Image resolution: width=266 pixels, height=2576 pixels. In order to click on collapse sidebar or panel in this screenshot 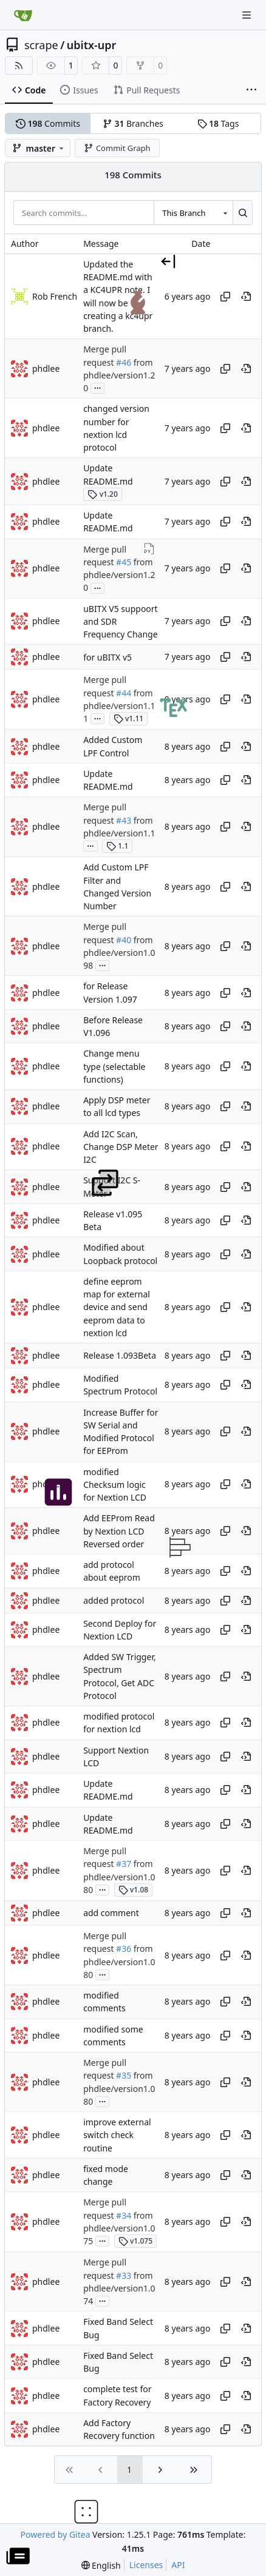, I will do `click(168, 261)`.